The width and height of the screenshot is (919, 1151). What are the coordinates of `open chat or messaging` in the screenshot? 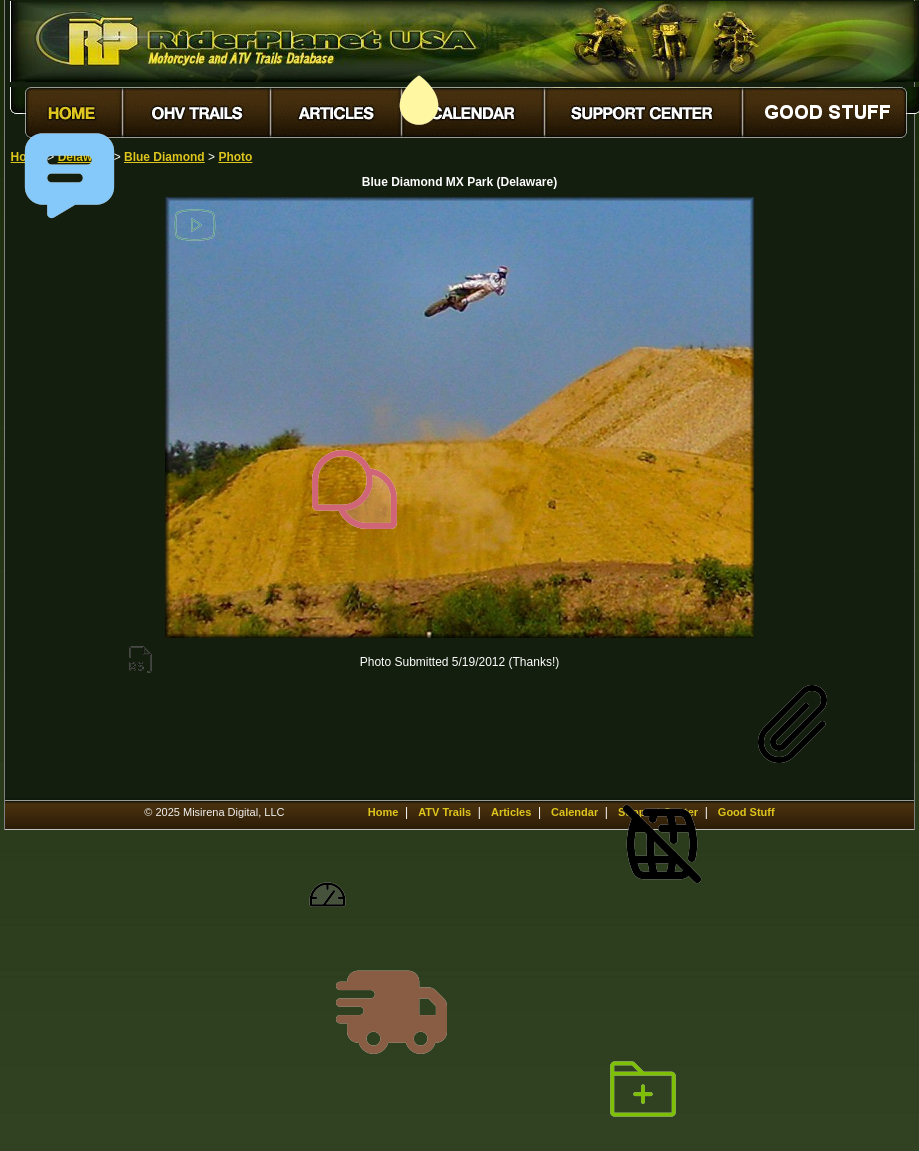 It's located at (354, 489).